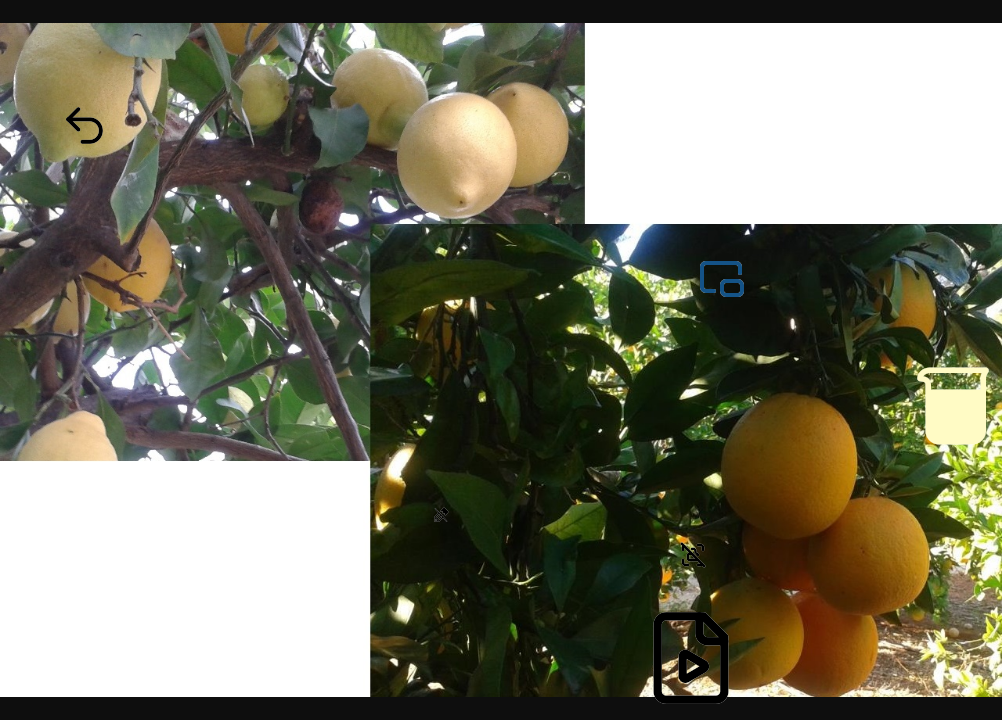 Image resolution: width=1002 pixels, height=720 pixels. I want to click on play a video file, so click(691, 658).